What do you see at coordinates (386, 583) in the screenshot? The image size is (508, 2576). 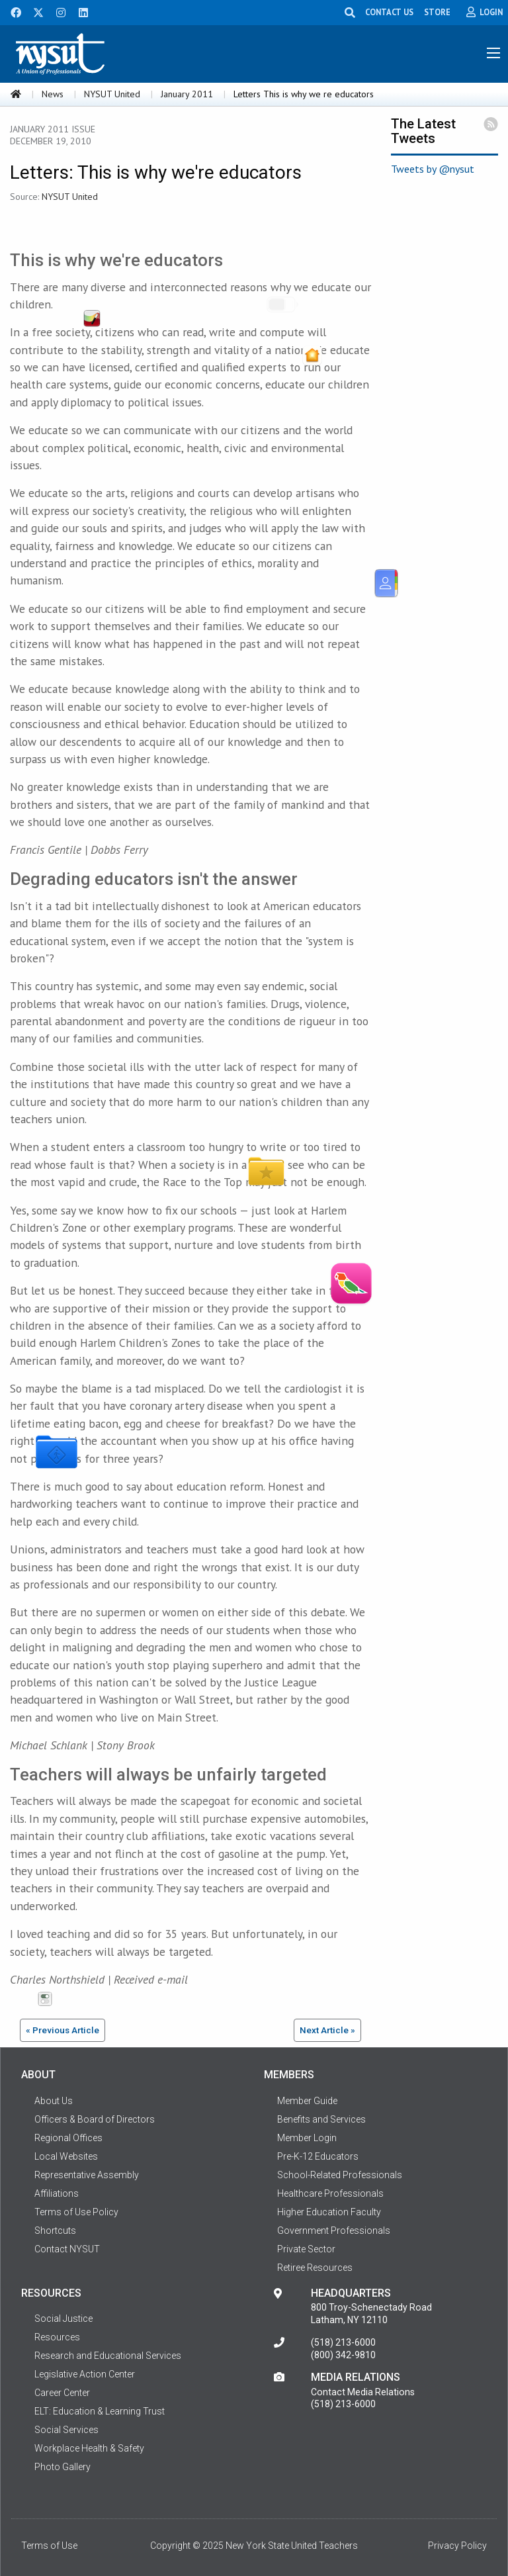 I see `open the address book application` at bounding box center [386, 583].